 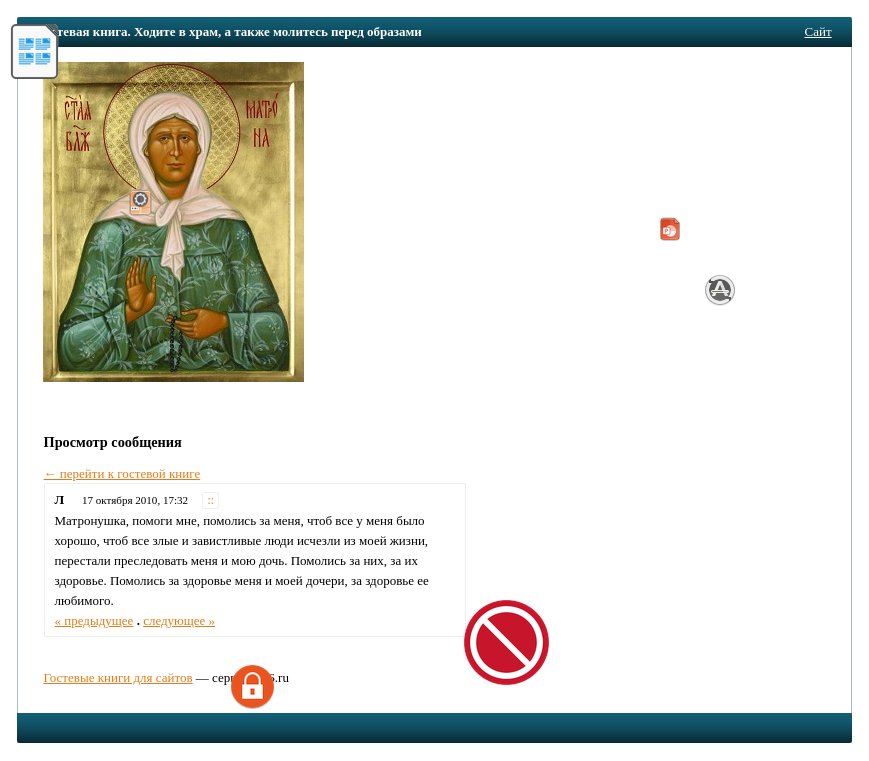 I want to click on indicates a file or folder is read-only, so click(x=252, y=686).